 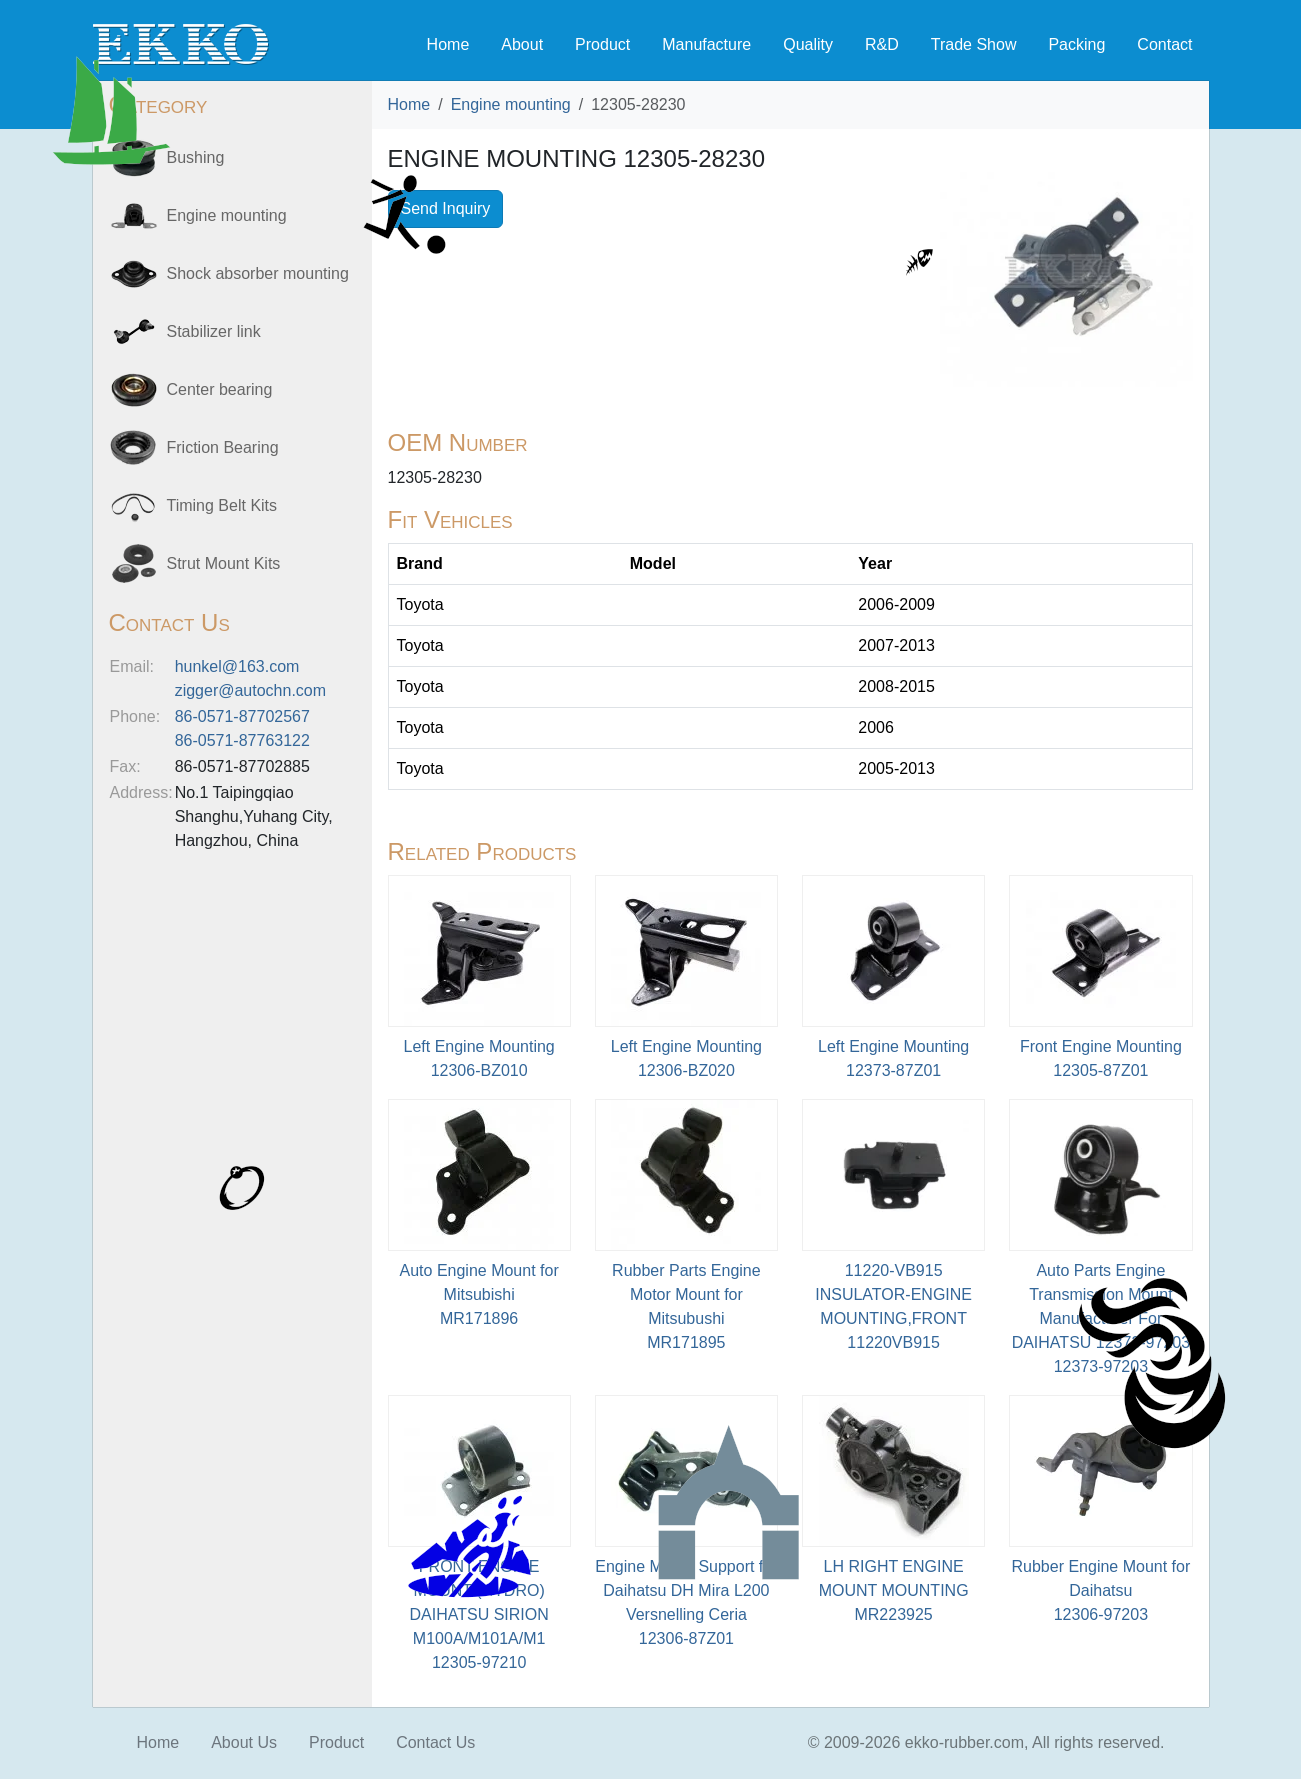 What do you see at coordinates (111, 110) in the screenshot?
I see `select a sailing boat or nautical vessel` at bounding box center [111, 110].